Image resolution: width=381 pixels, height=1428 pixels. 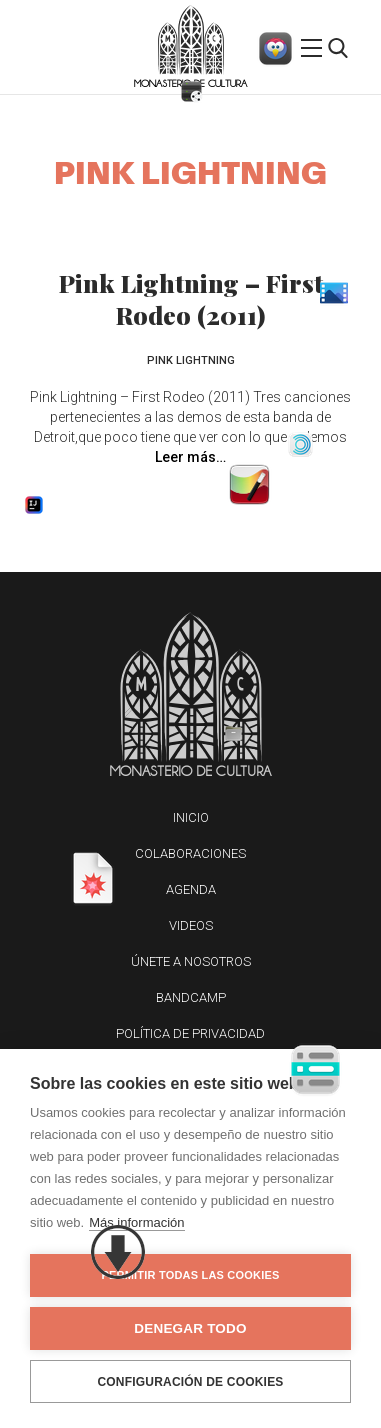 What do you see at coordinates (191, 91) in the screenshot?
I see `configure network server sharing settings` at bounding box center [191, 91].